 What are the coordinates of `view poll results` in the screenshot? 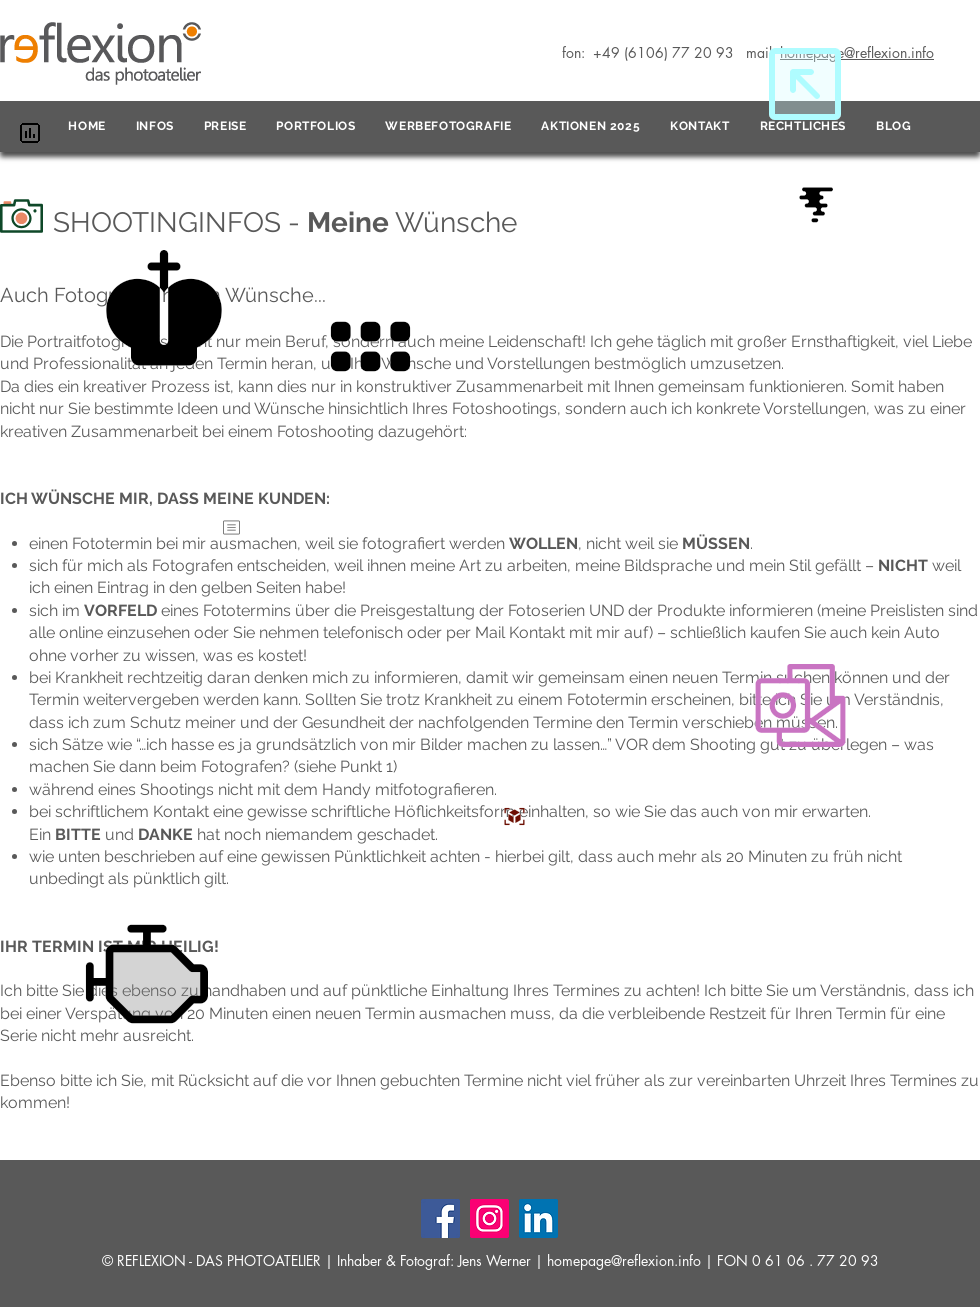 It's located at (30, 133).